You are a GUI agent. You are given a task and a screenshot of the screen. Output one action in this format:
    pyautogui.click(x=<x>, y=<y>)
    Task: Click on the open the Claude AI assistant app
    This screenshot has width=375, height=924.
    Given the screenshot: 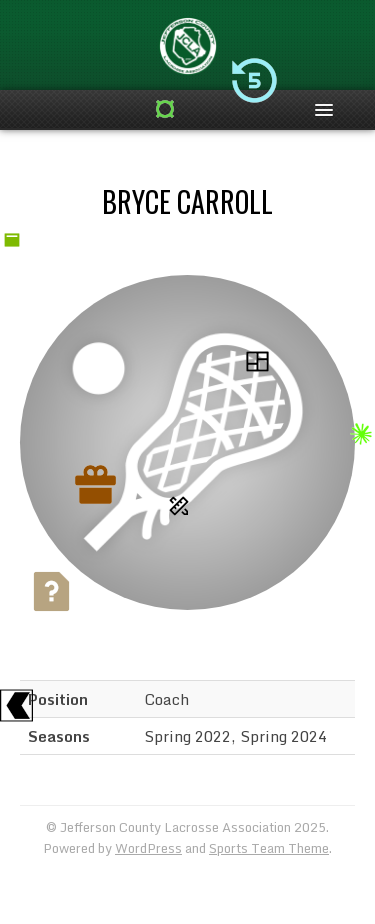 What is the action you would take?
    pyautogui.click(x=361, y=434)
    